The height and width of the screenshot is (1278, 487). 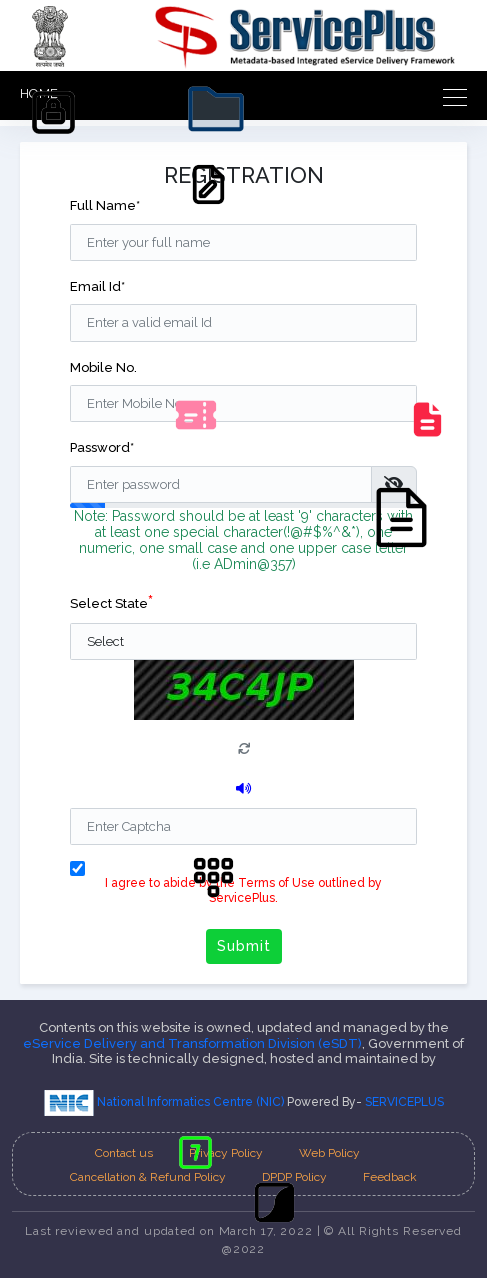 What do you see at coordinates (195, 1152) in the screenshot?
I see `select or navigate to item number 7` at bounding box center [195, 1152].